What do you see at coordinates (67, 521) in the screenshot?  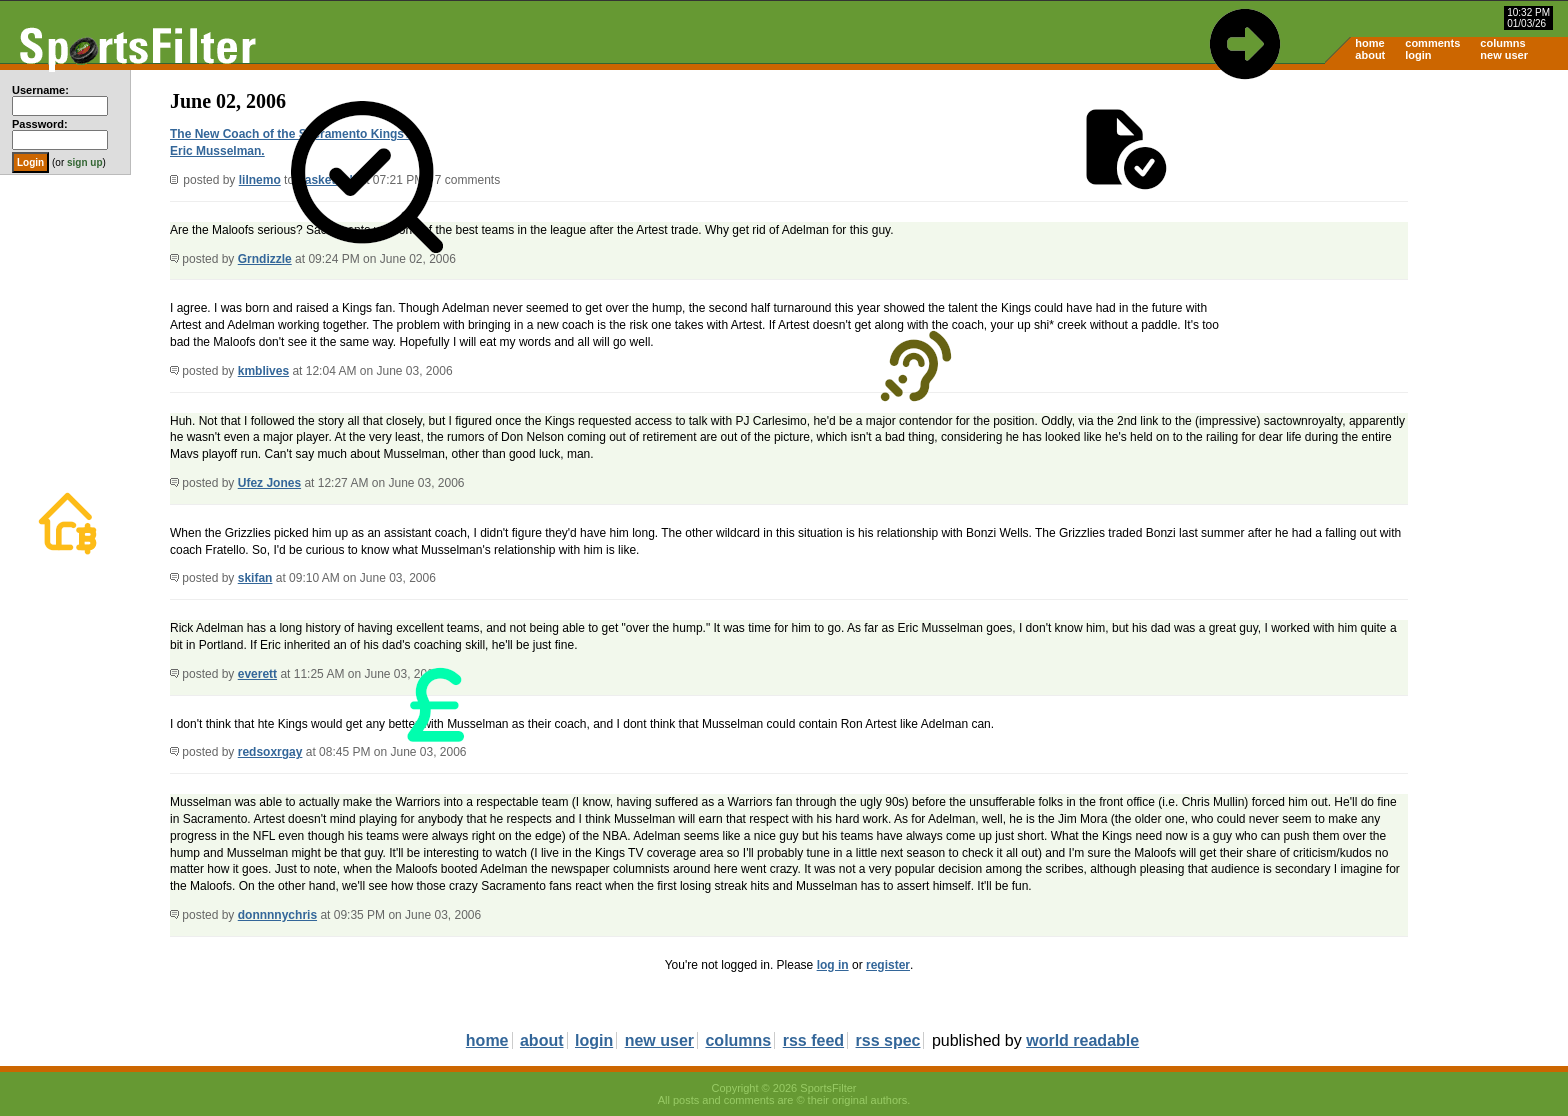 I see `access bitcoin wallet or crypto home dashboard` at bounding box center [67, 521].